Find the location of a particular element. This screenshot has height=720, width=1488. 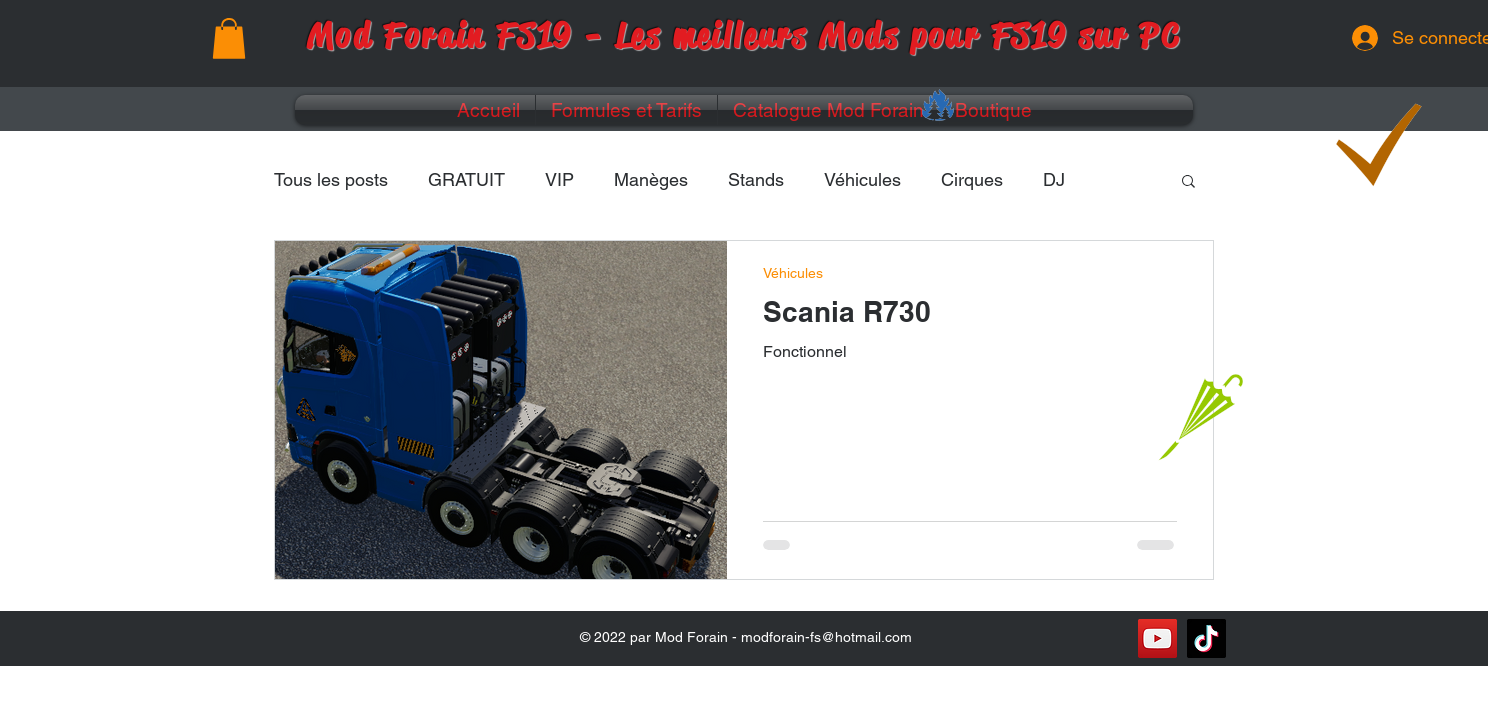

confirm or complete an action is located at coordinates (1379, 145).